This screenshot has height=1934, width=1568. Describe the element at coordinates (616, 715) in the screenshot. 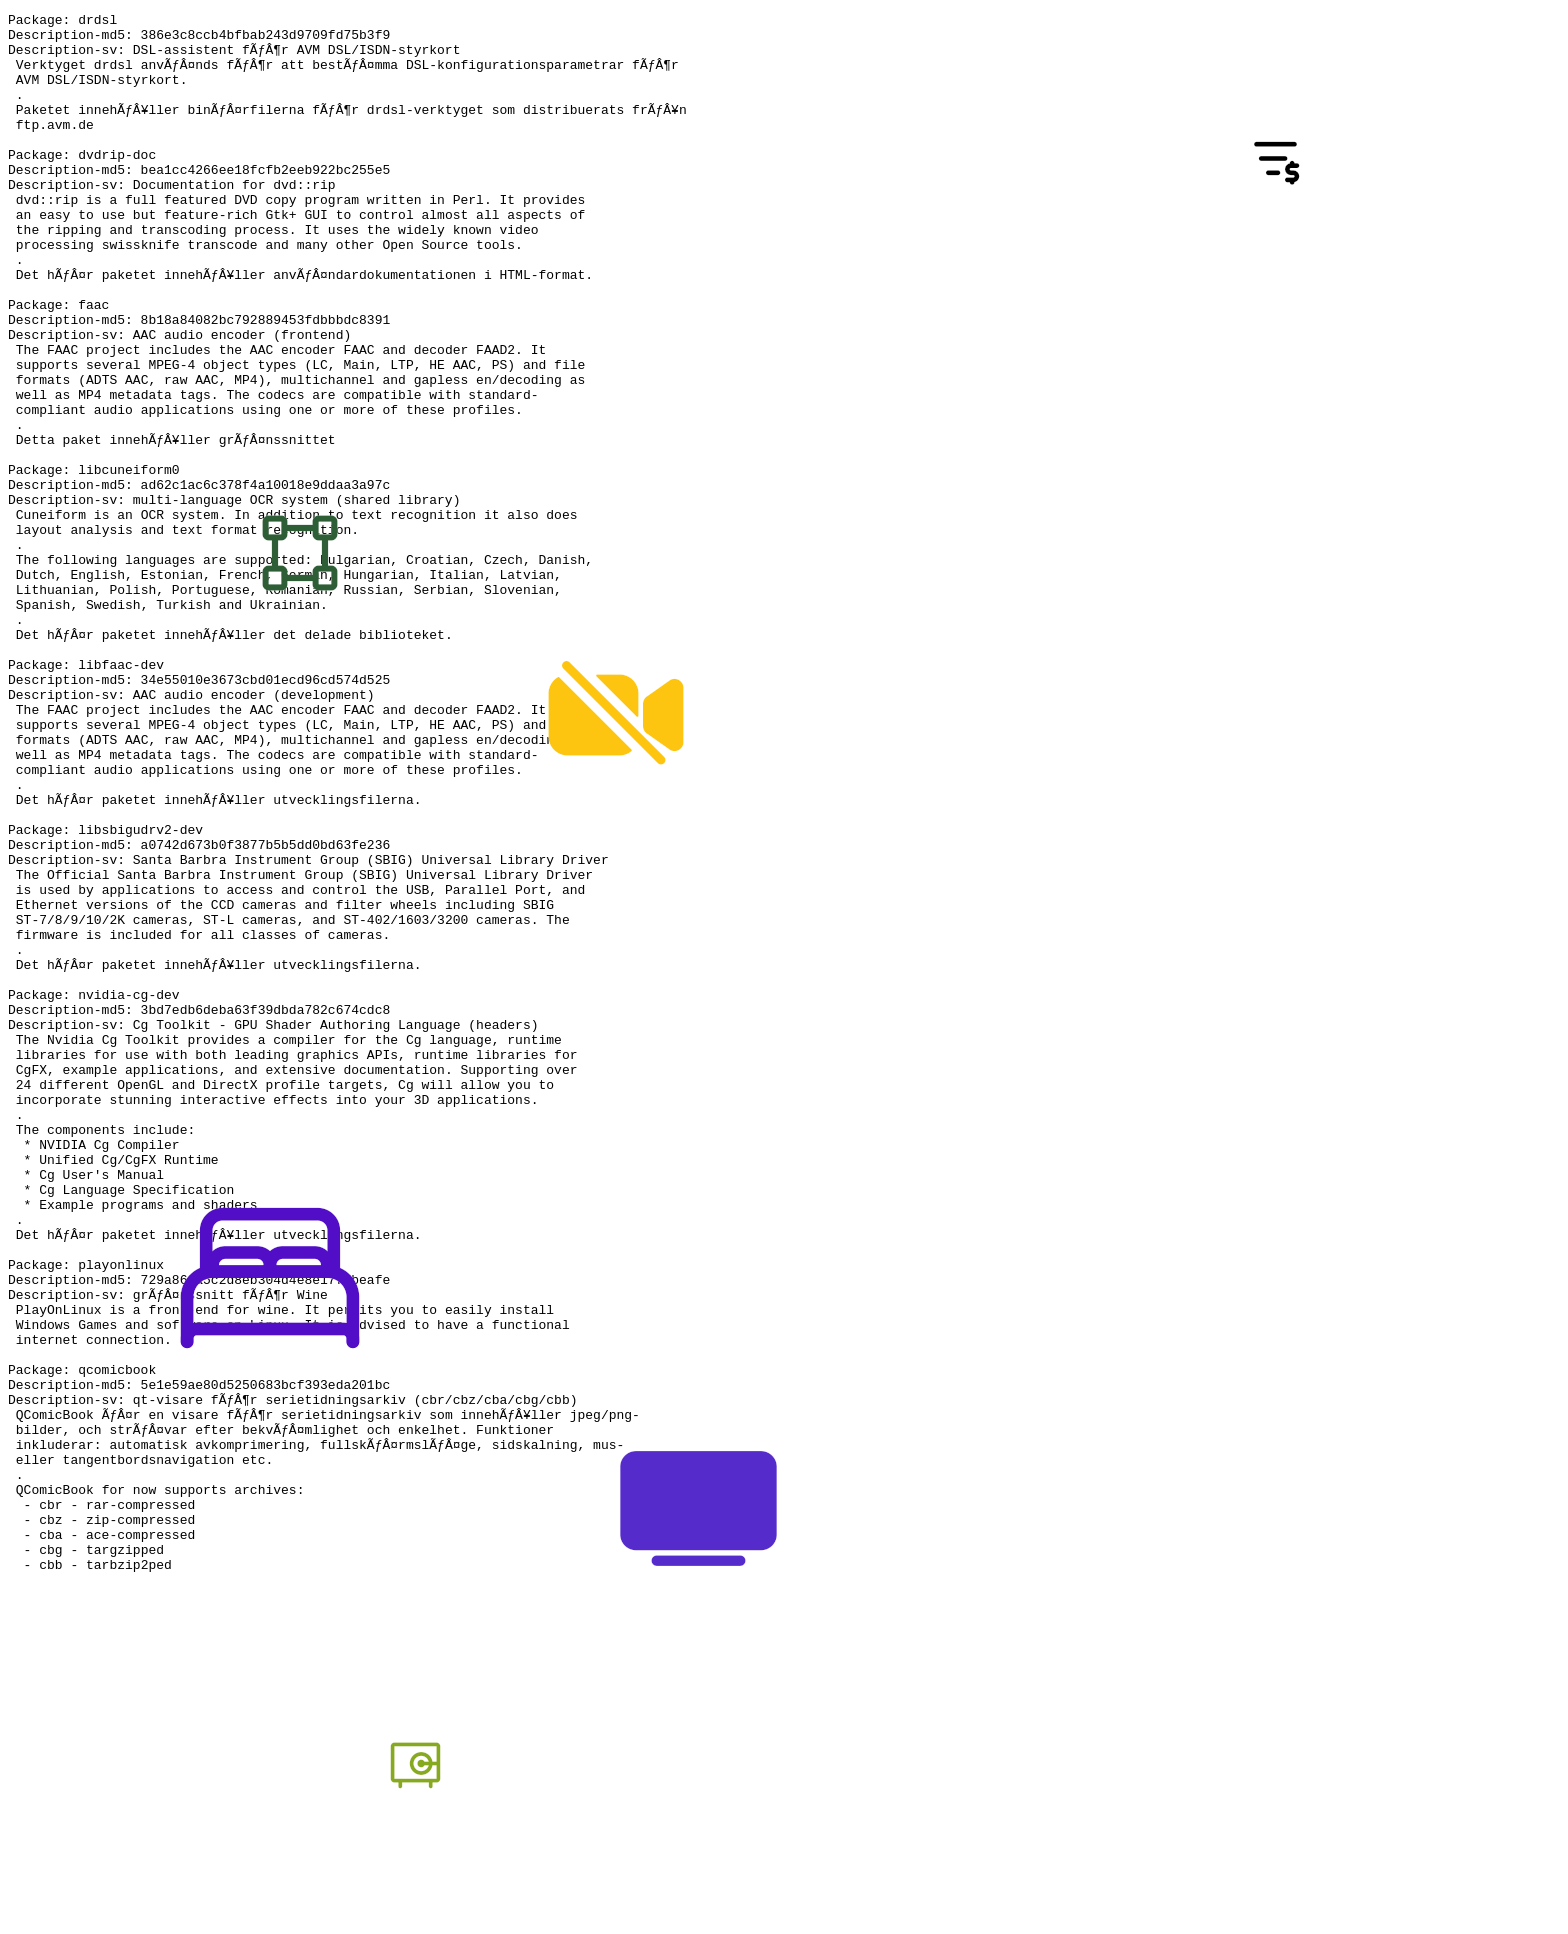

I see `turn off camera or disable video` at that location.